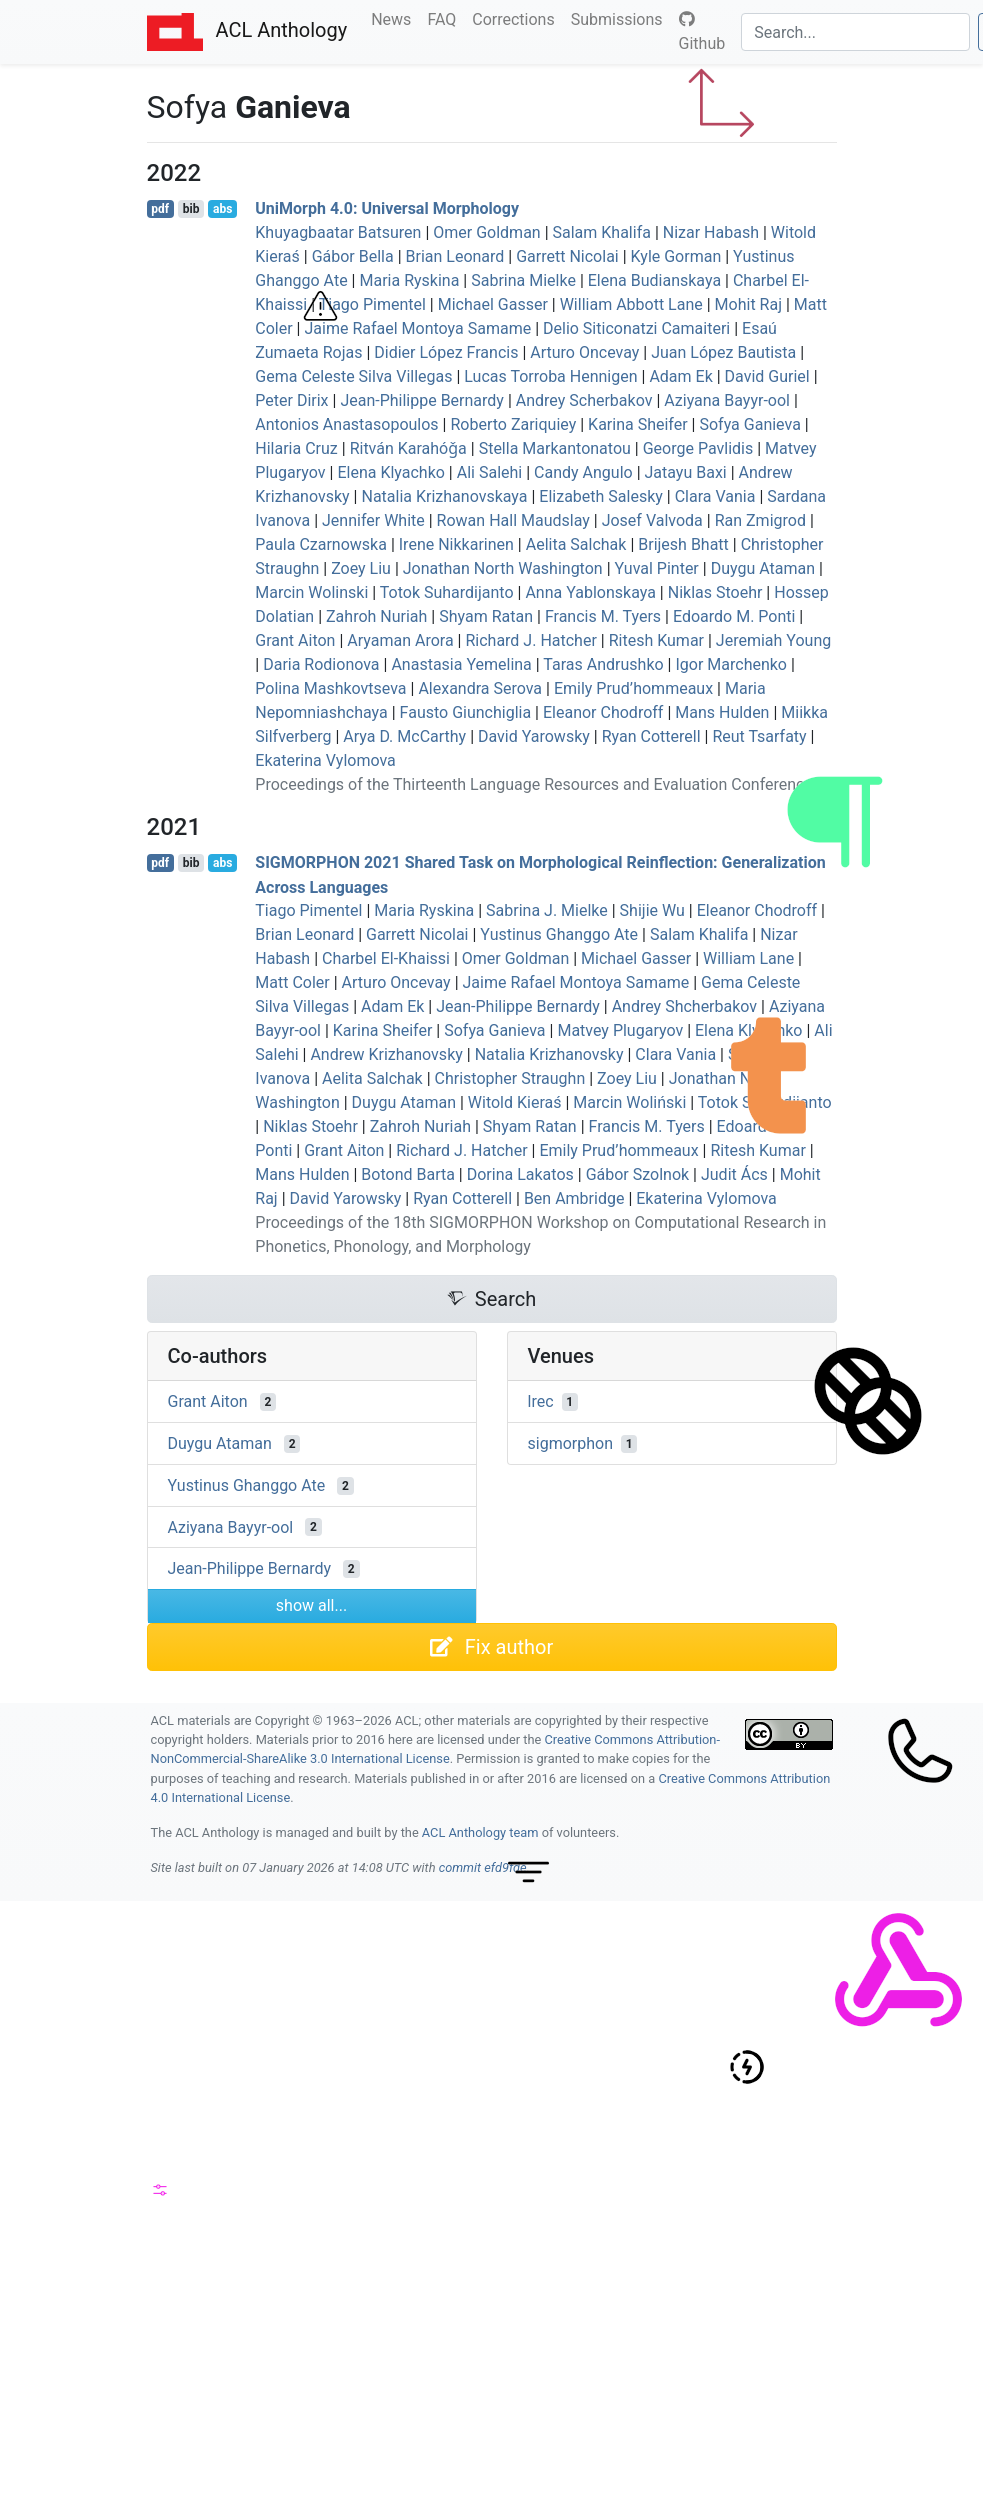  I want to click on indicates a warning or caution state, so click(320, 306).